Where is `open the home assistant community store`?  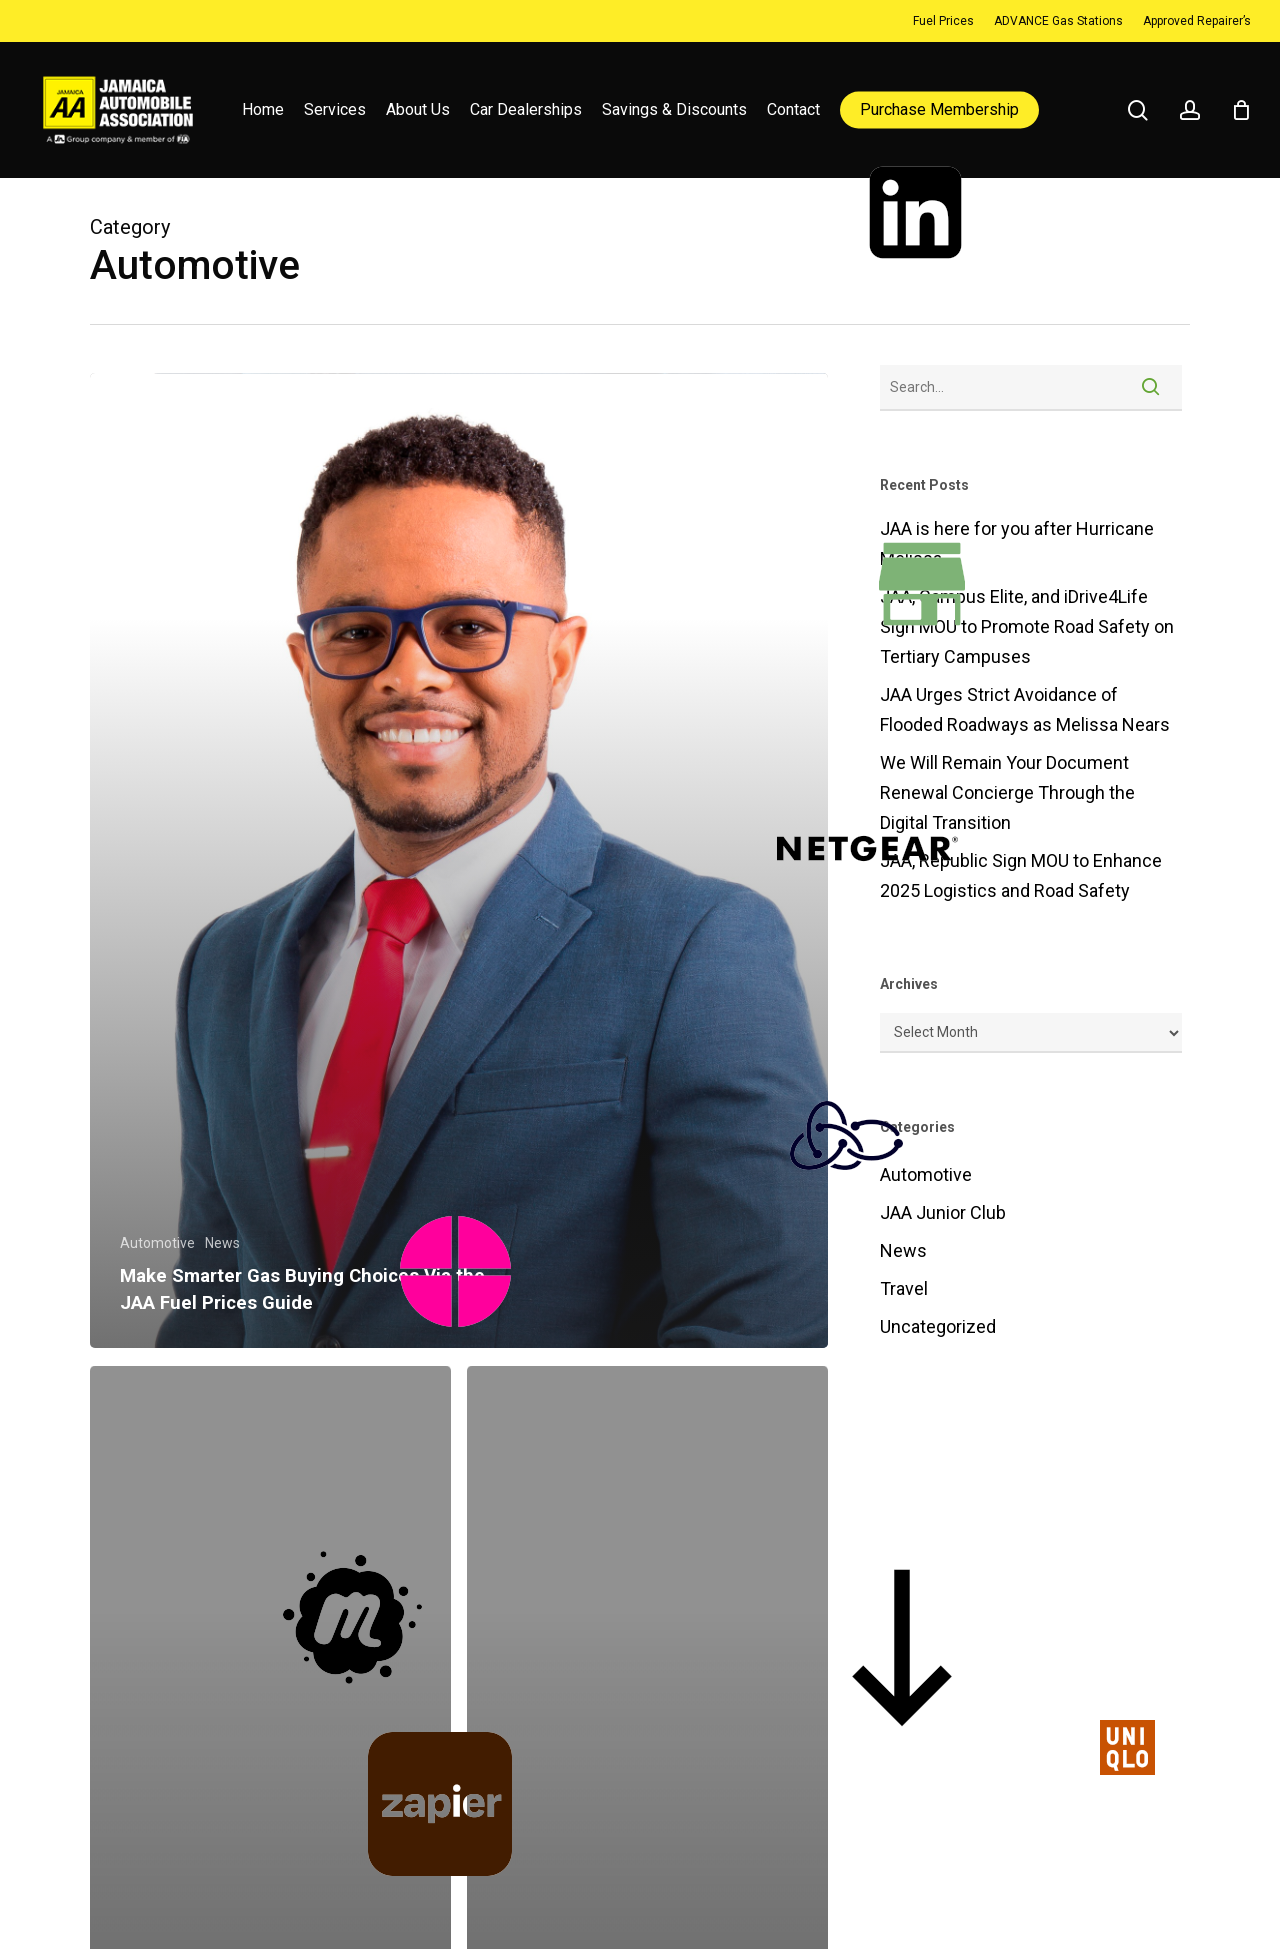 open the home assistant community store is located at coordinates (922, 584).